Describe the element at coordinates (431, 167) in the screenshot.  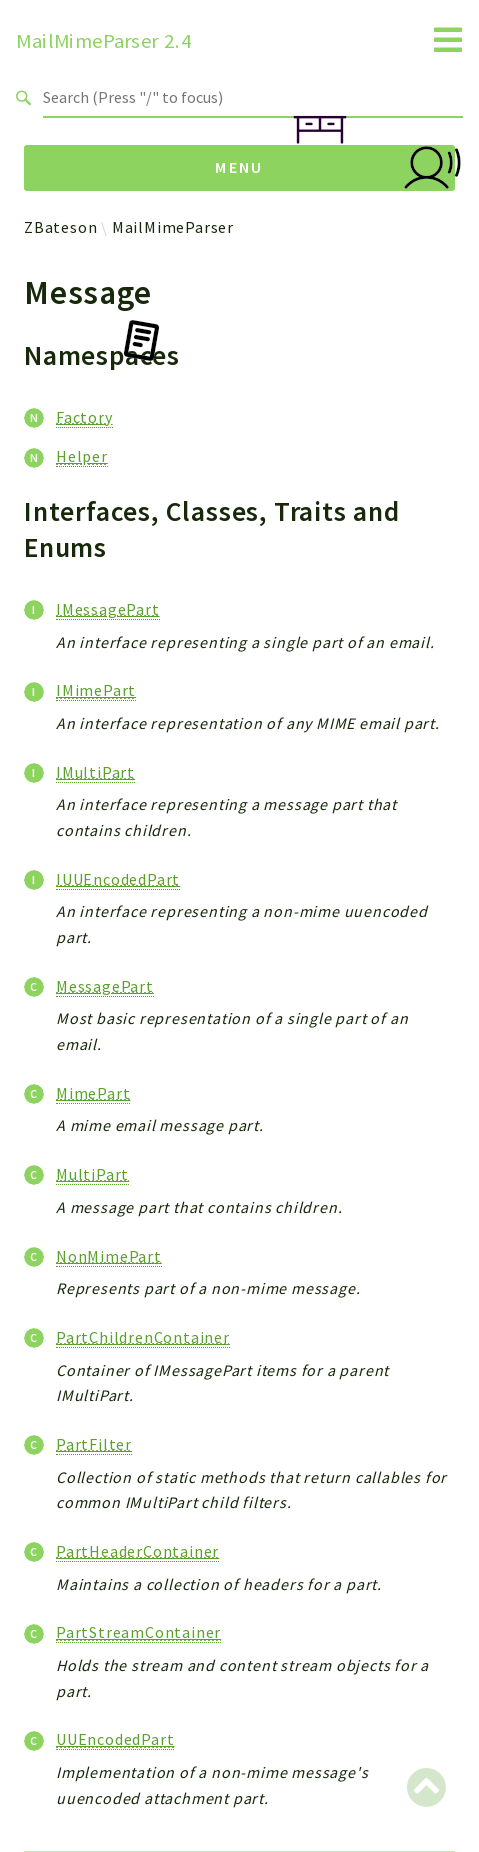
I see `user audio or voice settings` at that location.